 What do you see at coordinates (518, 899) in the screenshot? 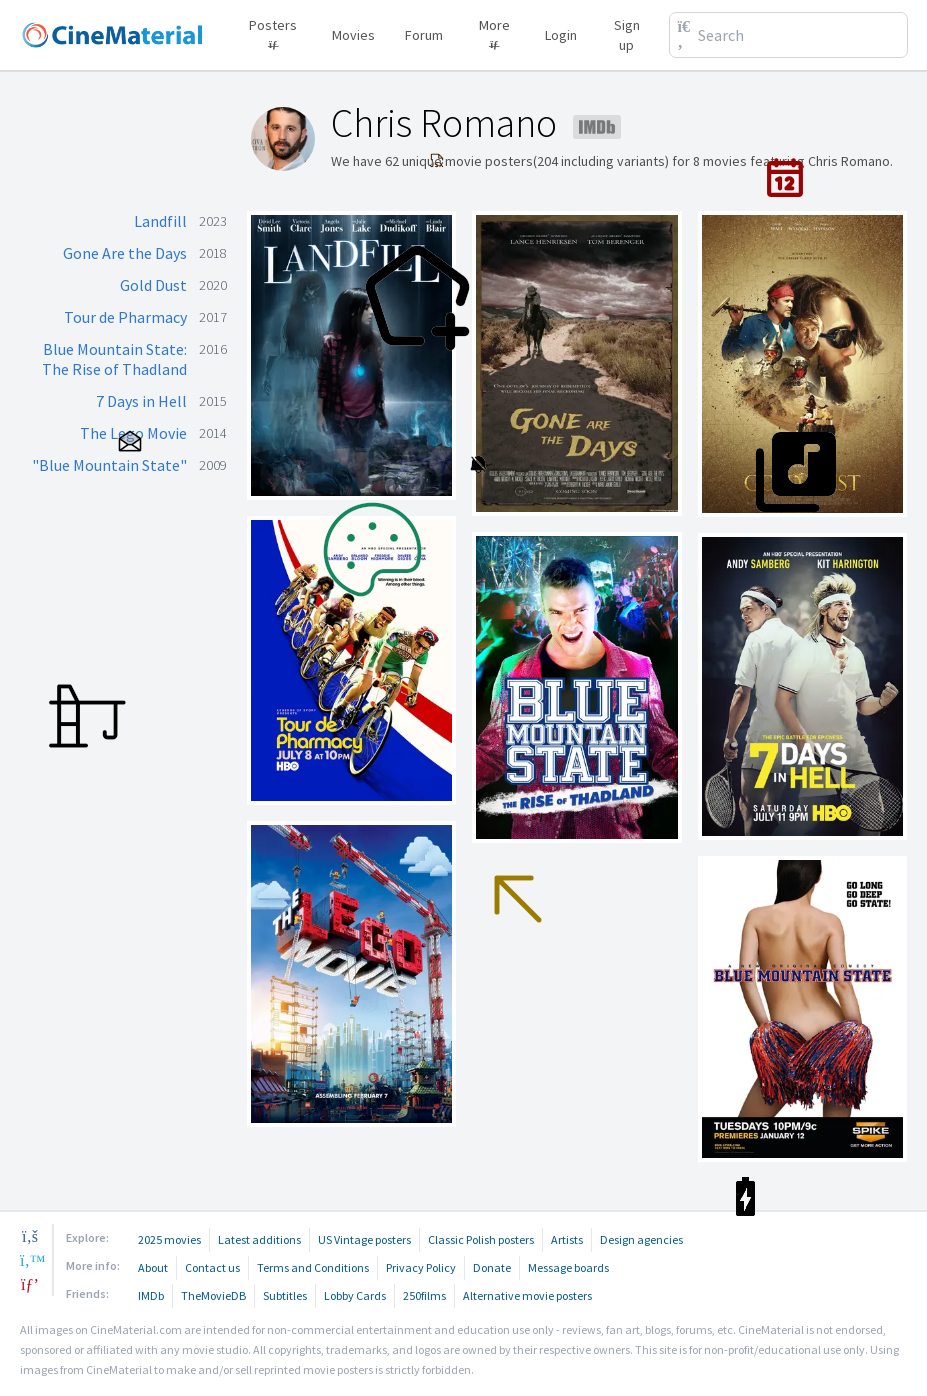
I see `navigate back to previous screen` at bounding box center [518, 899].